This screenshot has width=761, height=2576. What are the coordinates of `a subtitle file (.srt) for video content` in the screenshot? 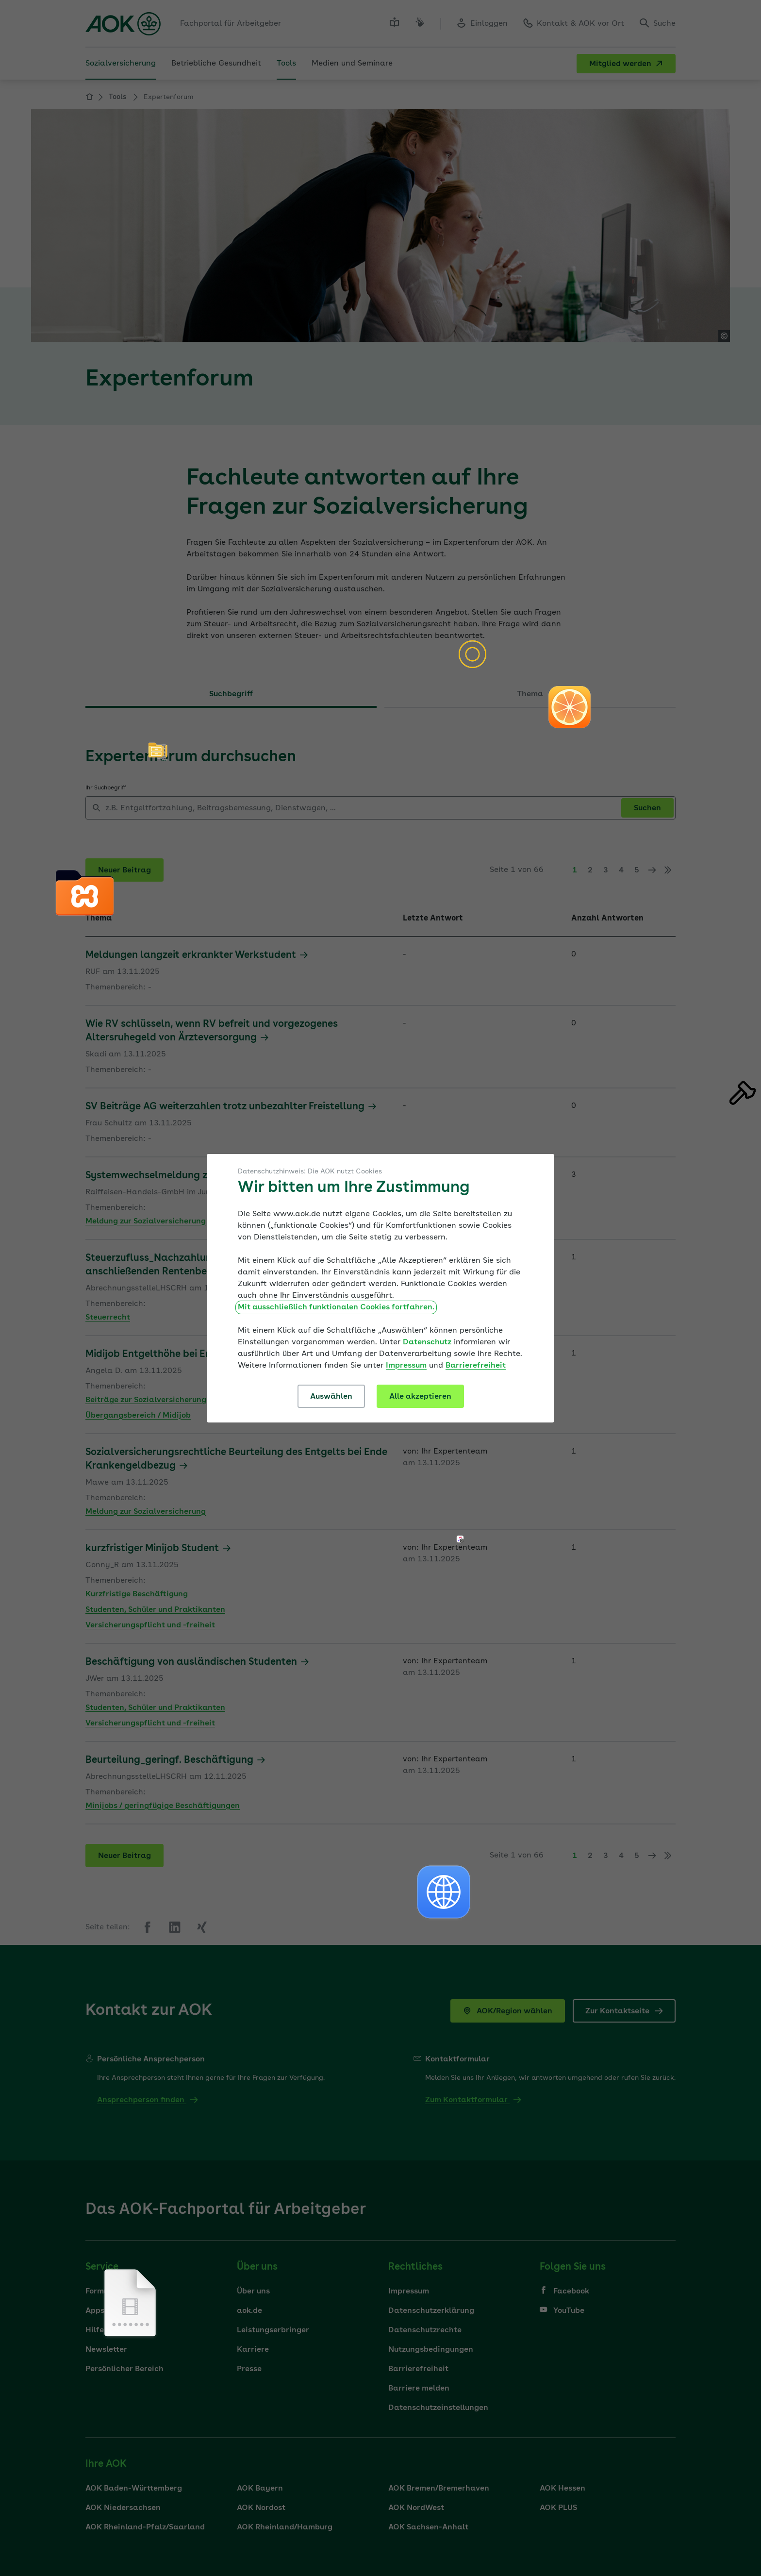 It's located at (130, 2304).